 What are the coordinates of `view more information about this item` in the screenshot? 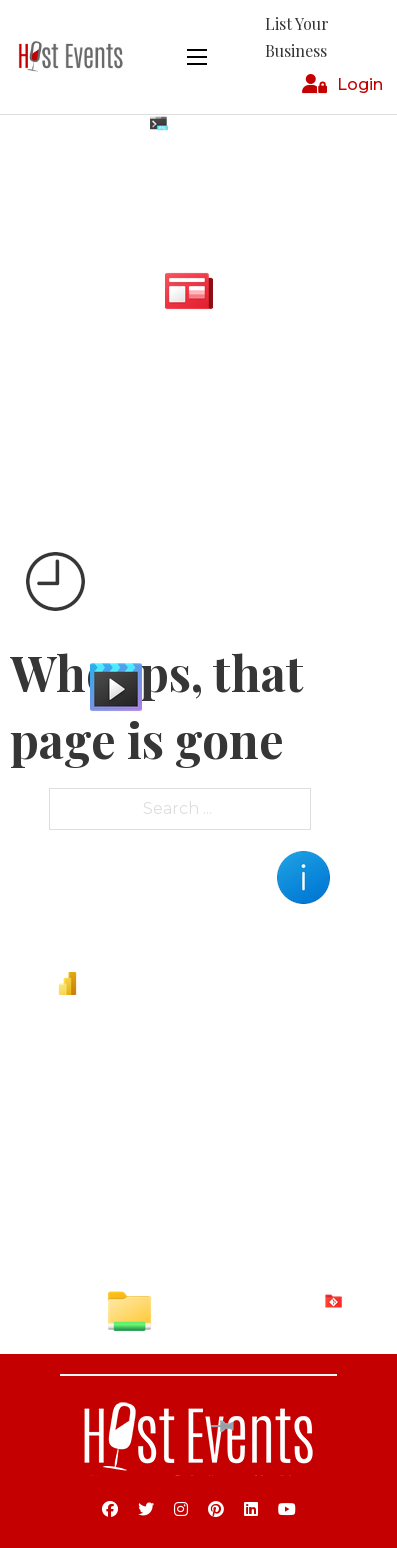 It's located at (303, 877).